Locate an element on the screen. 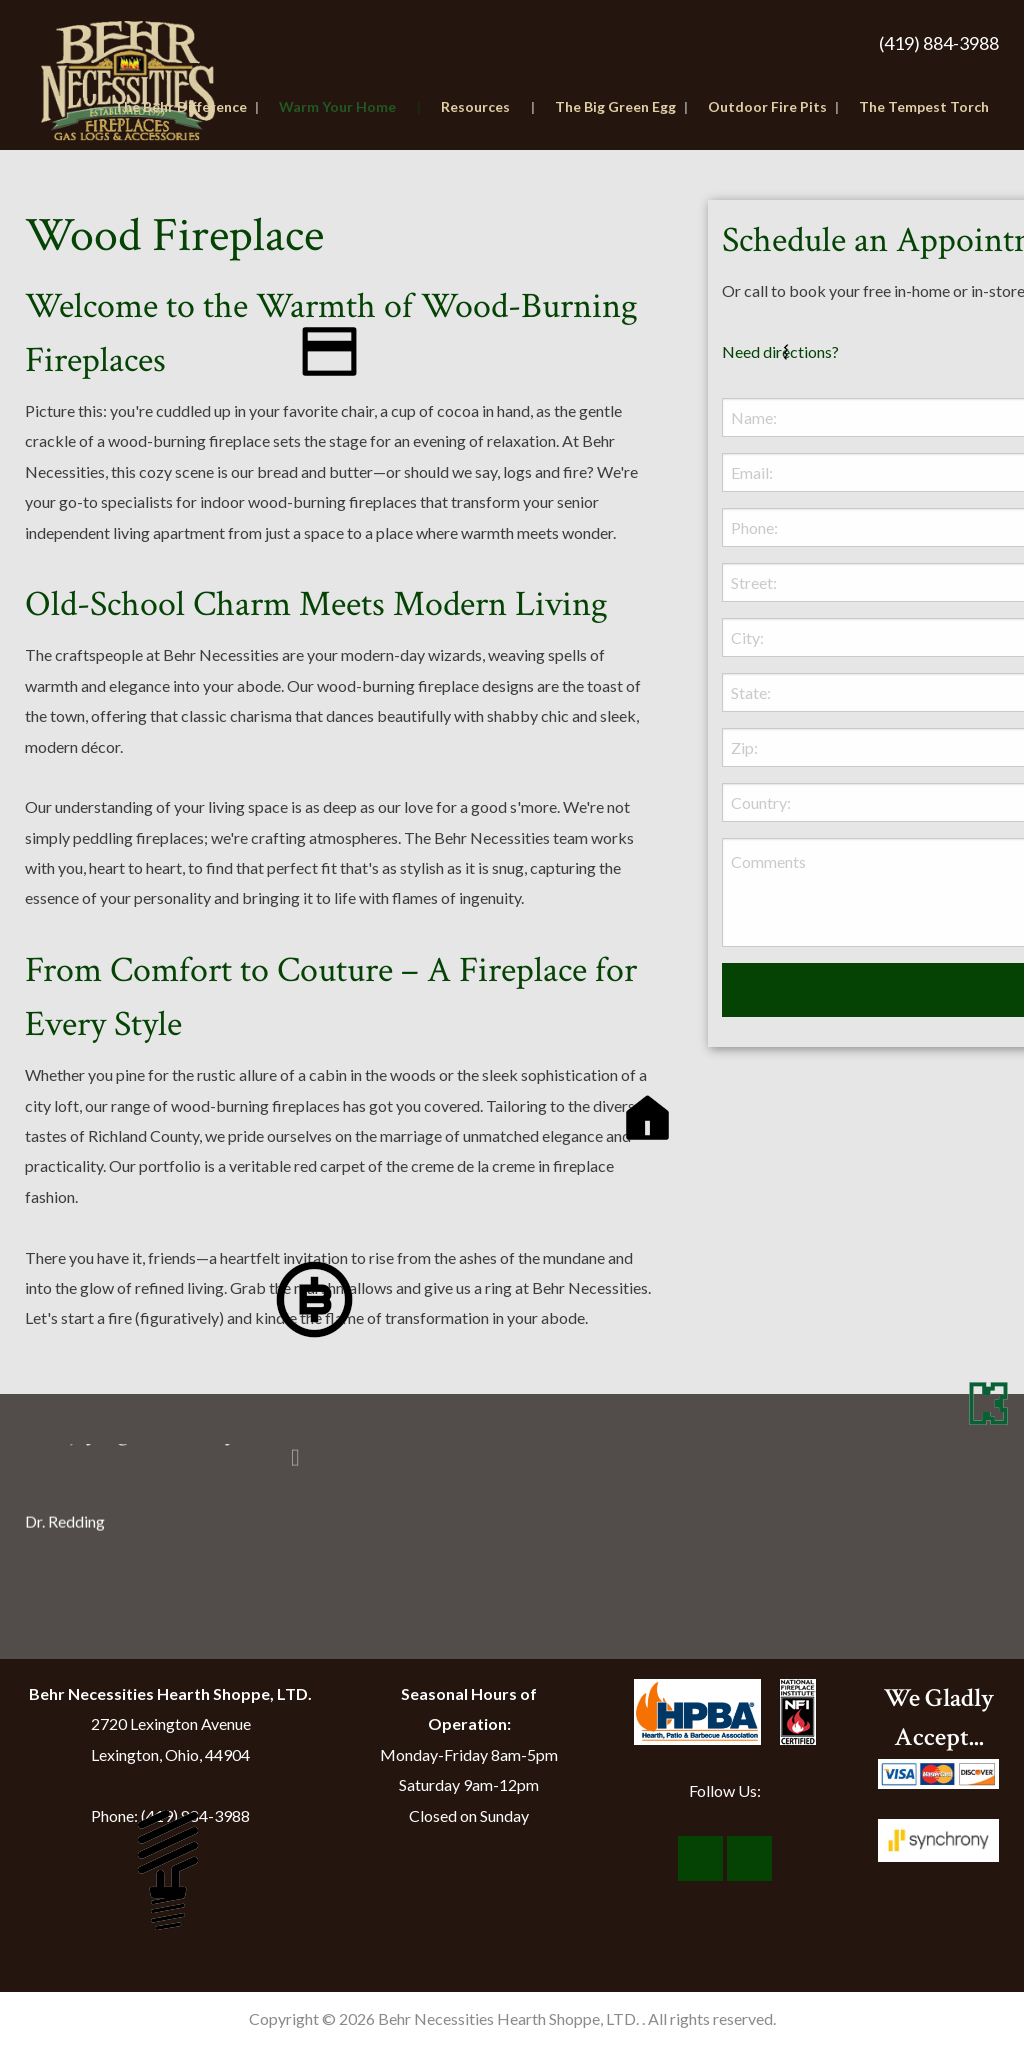  lumen technologies company logo is located at coordinates (168, 1870).